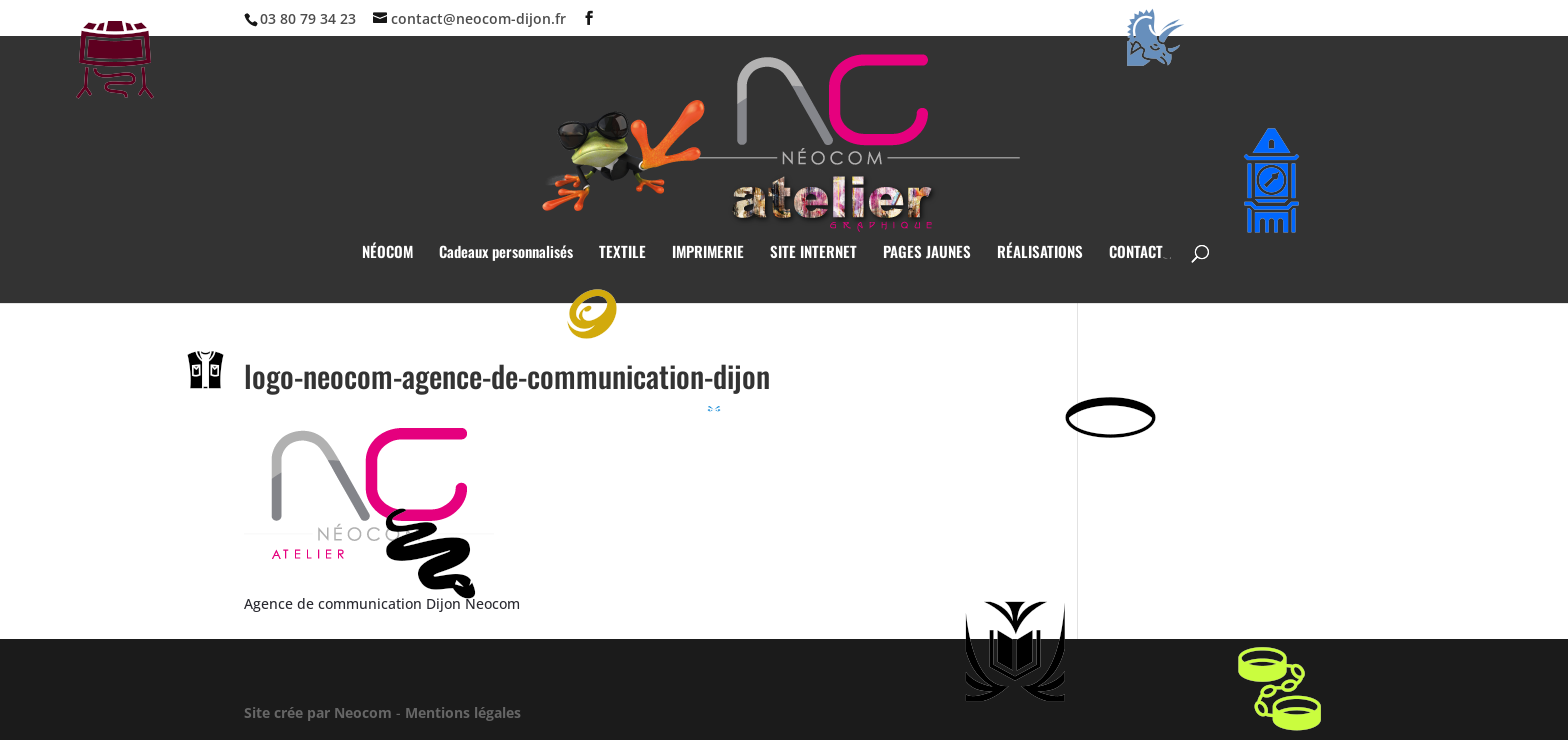 The width and height of the screenshot is (1568, 740). Describe the element at coordinates (430, 553) in the screenshot. I see `select sand snake creature or enemy type` at that location.